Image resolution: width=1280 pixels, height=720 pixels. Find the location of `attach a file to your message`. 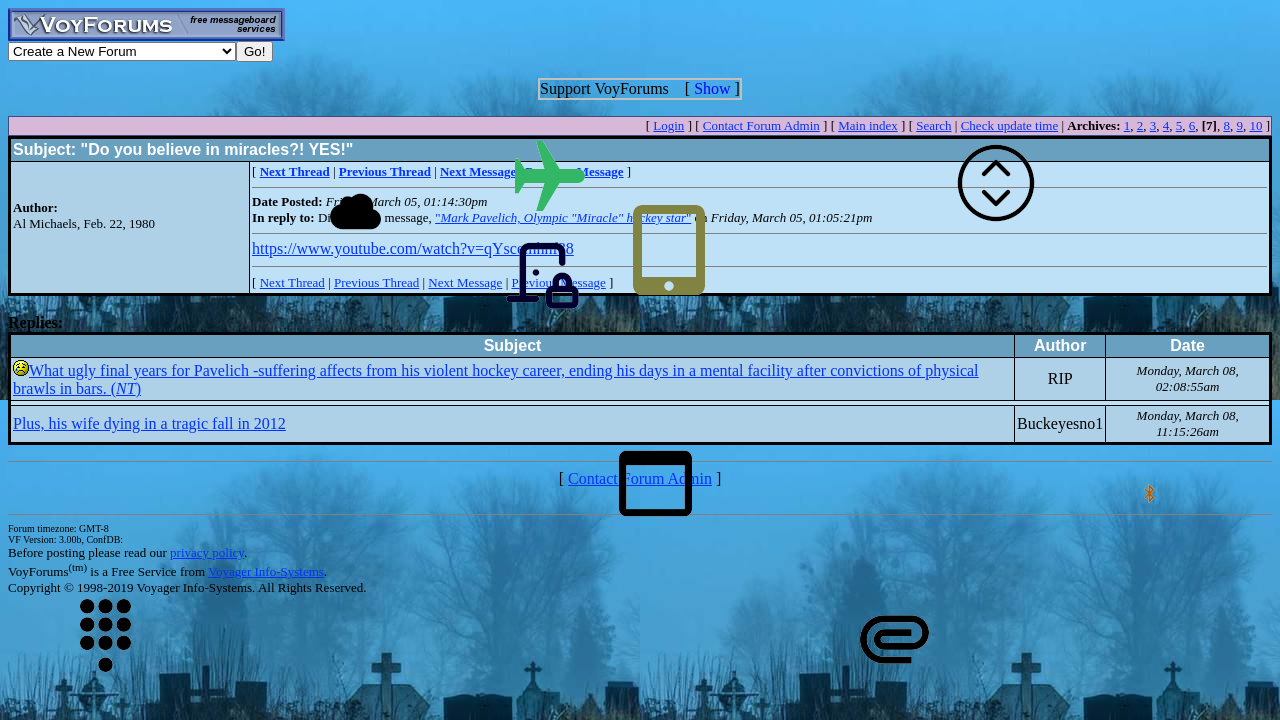

attach a file to your message is located at coordinates (894, 639).